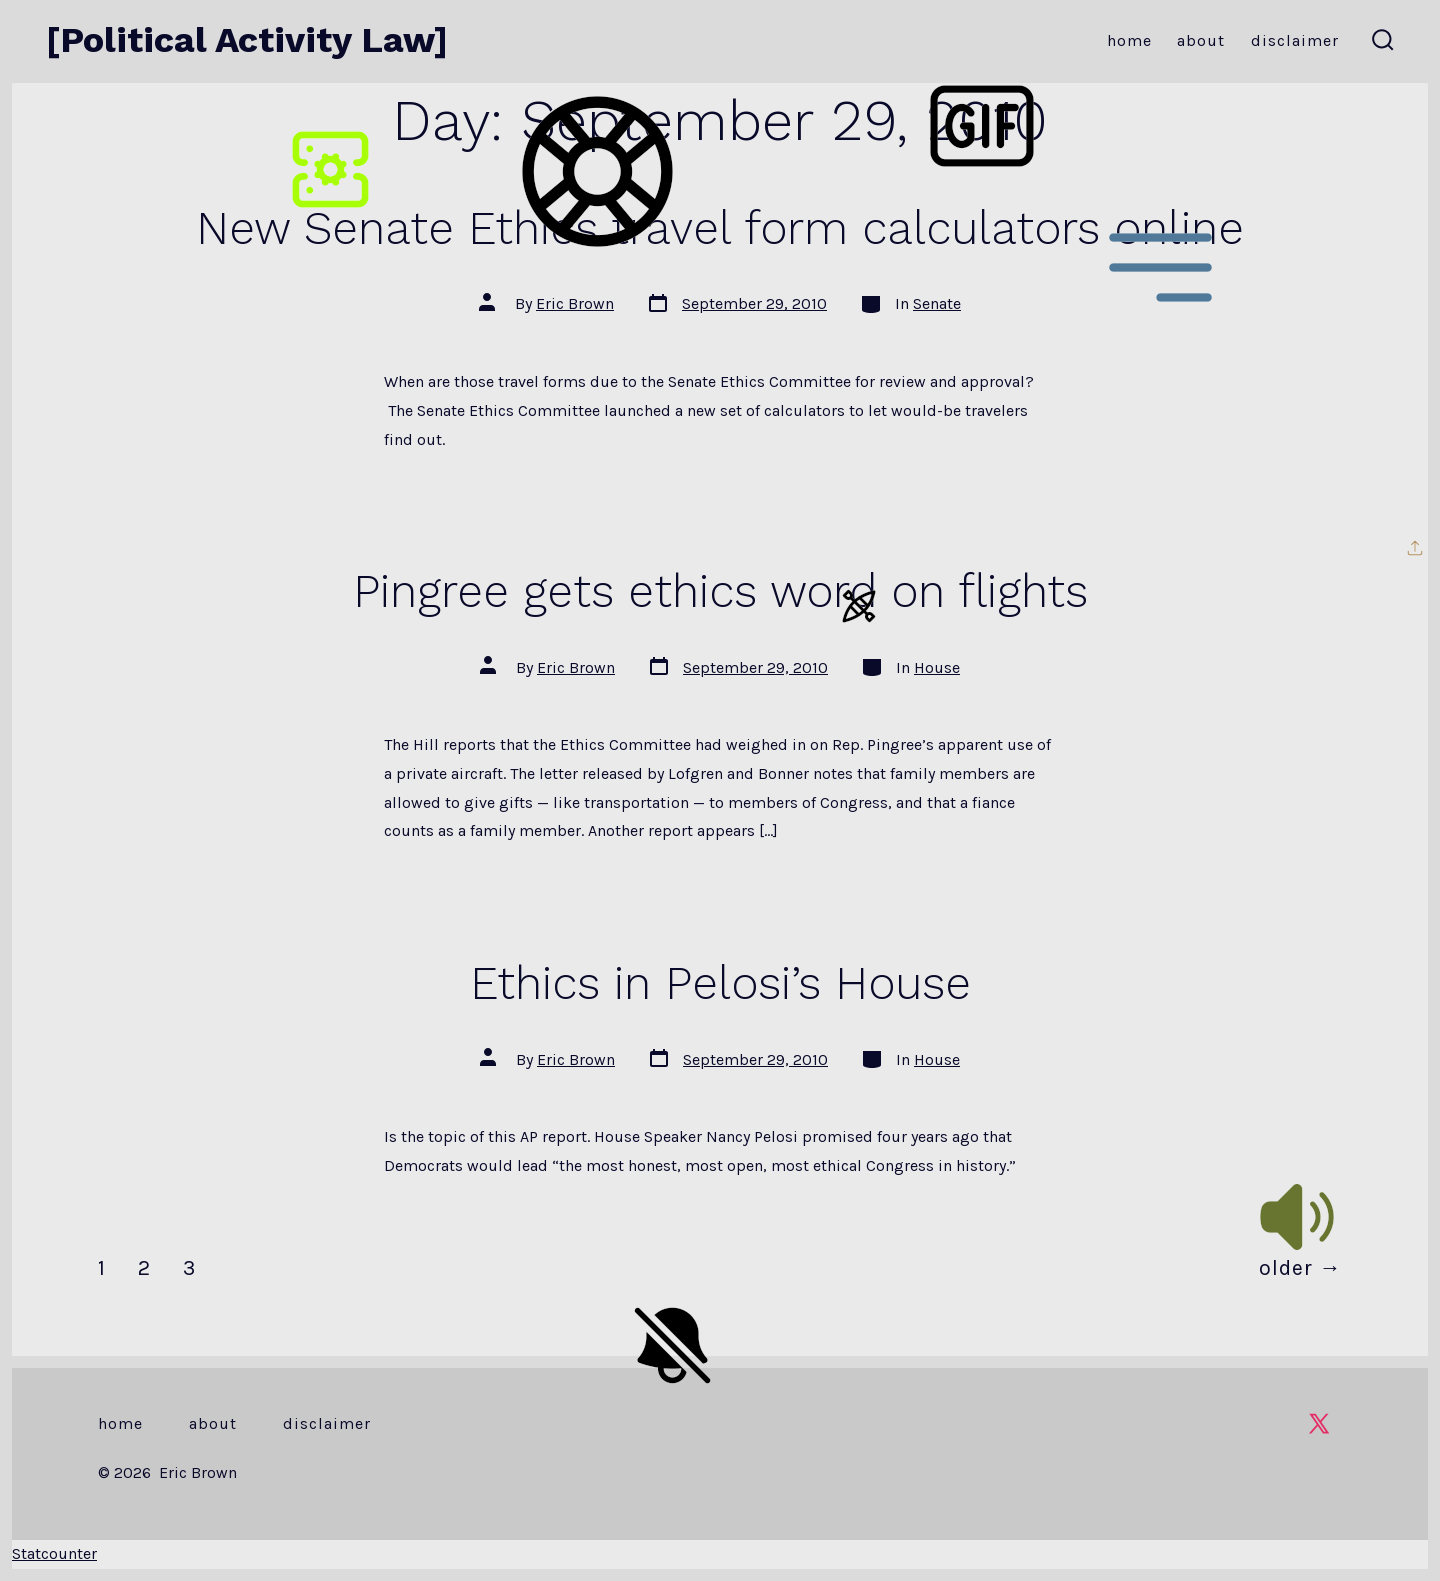 The image size is (1440, 1581). Describe the element at coordinates (597, 171) in the screenshot. I see `access help or support` at that location.